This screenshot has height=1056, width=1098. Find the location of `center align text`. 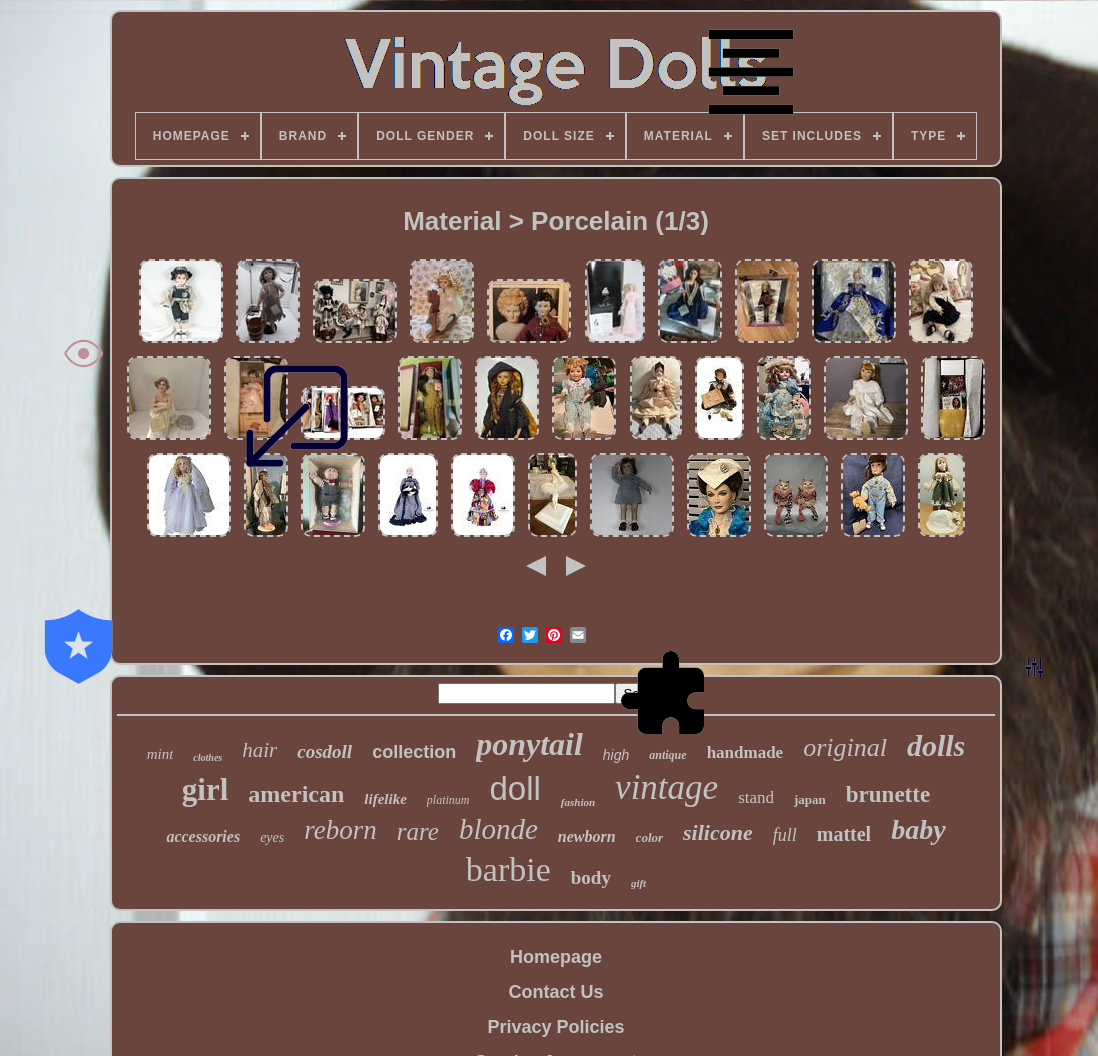

center align text is located at coordinates (751, 72).